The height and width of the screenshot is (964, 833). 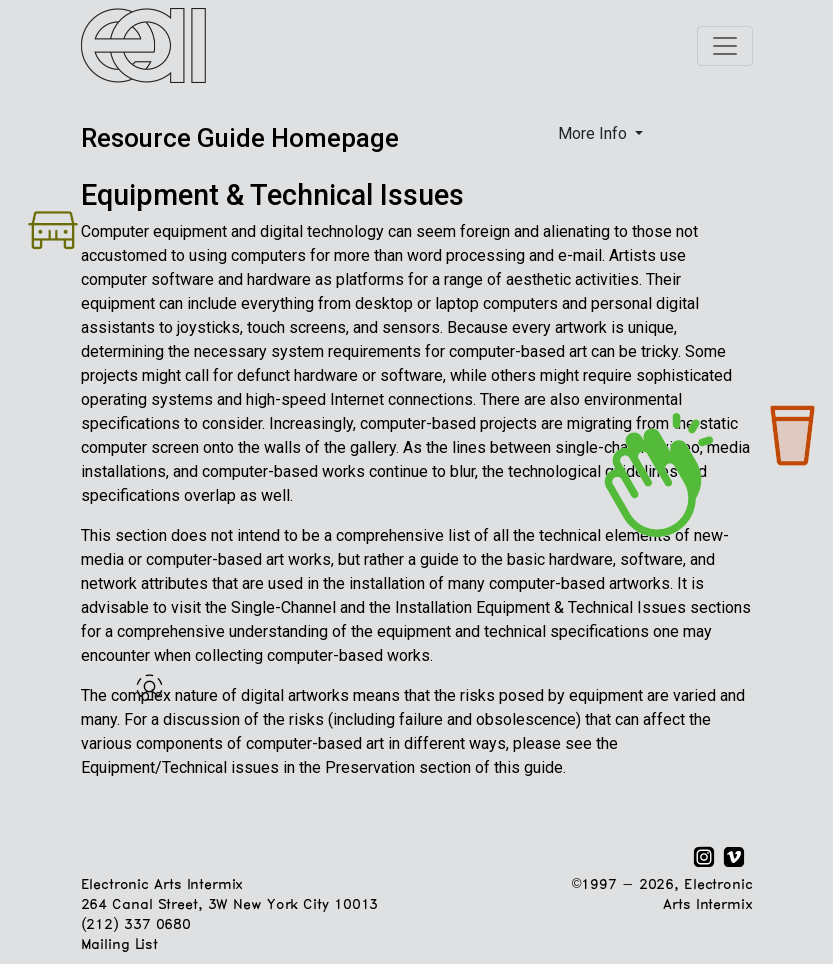 I want to click on view nearby bars or pubs, so click(x=792, y=434).